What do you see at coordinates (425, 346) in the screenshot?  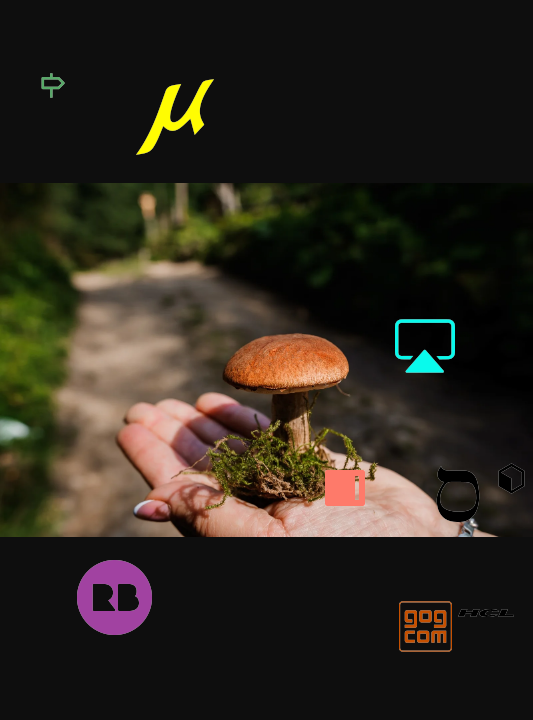 I see `stream video content to an Apple TV or compatible device` at bounding box center [425, 346].